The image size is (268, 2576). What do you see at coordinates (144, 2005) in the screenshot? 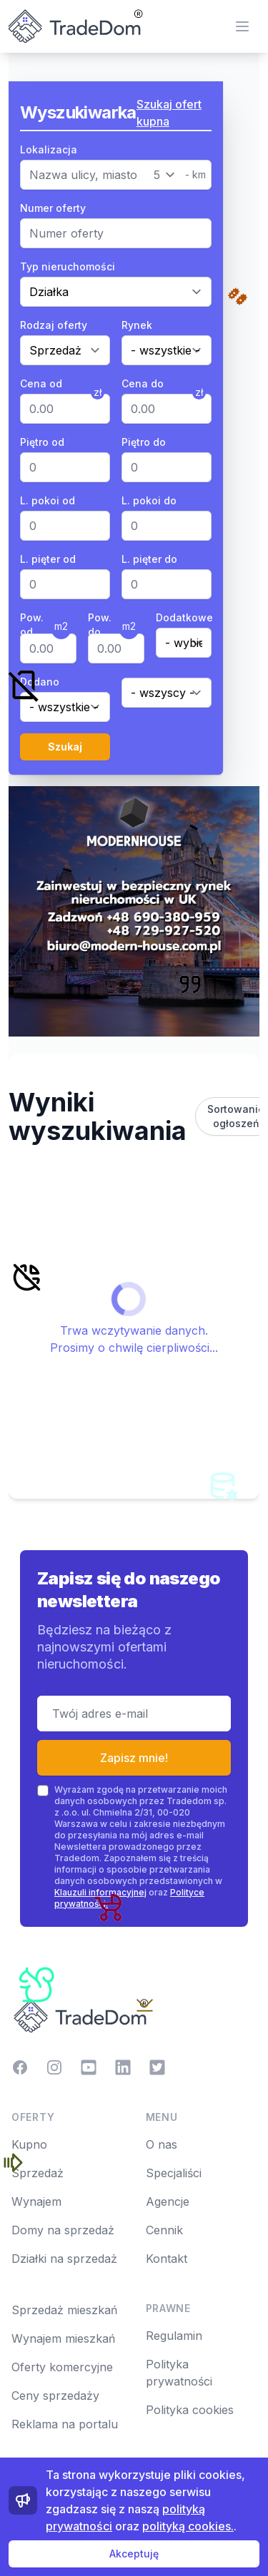
I see `scroll to bottom of page or content` at bounding box center [144, 2005].